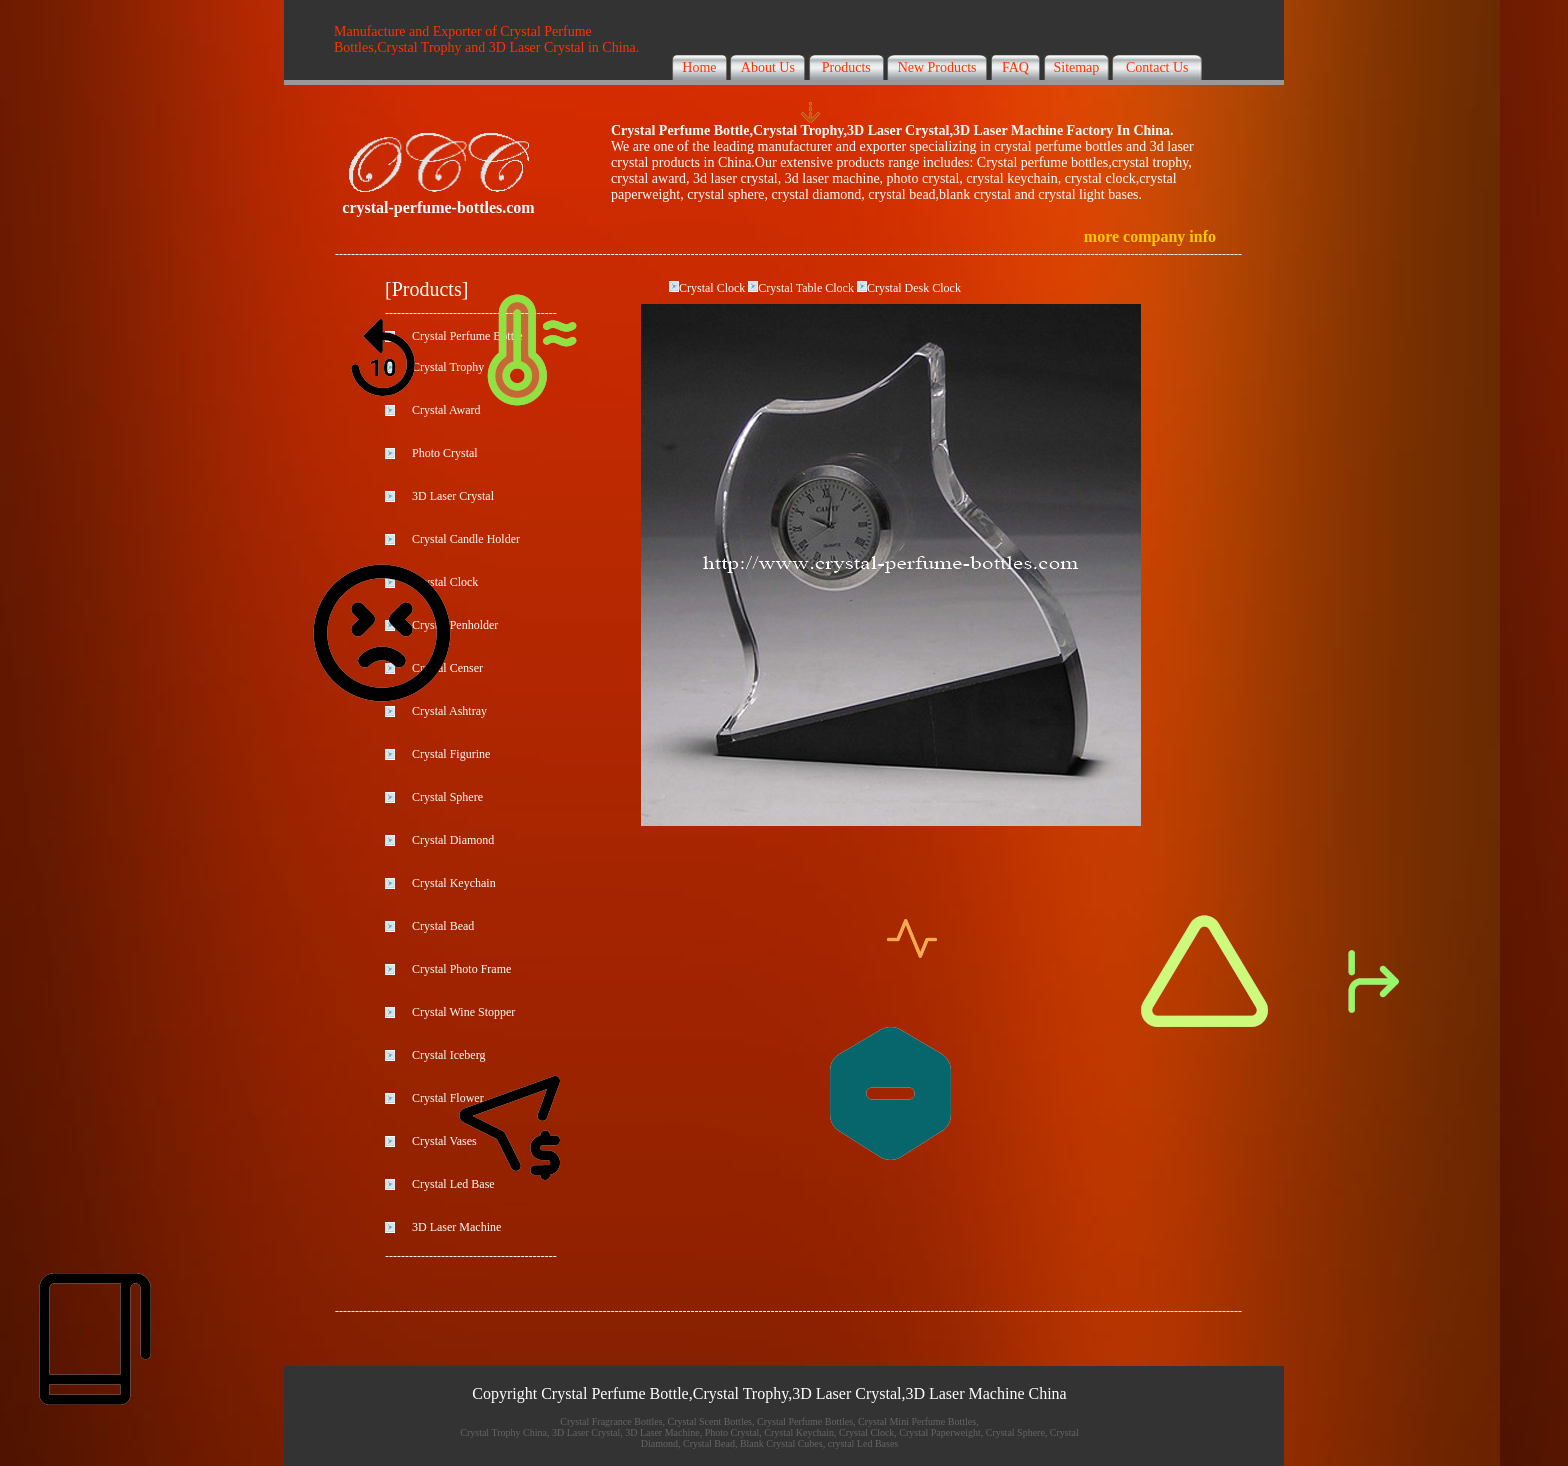 Image resolution: width=1568 pixels, height=1466 pixels. What do you see at coordinates (383, 360) in the screenshot?
I see `rewind 10 seconds` at bounding box center [383, 360].